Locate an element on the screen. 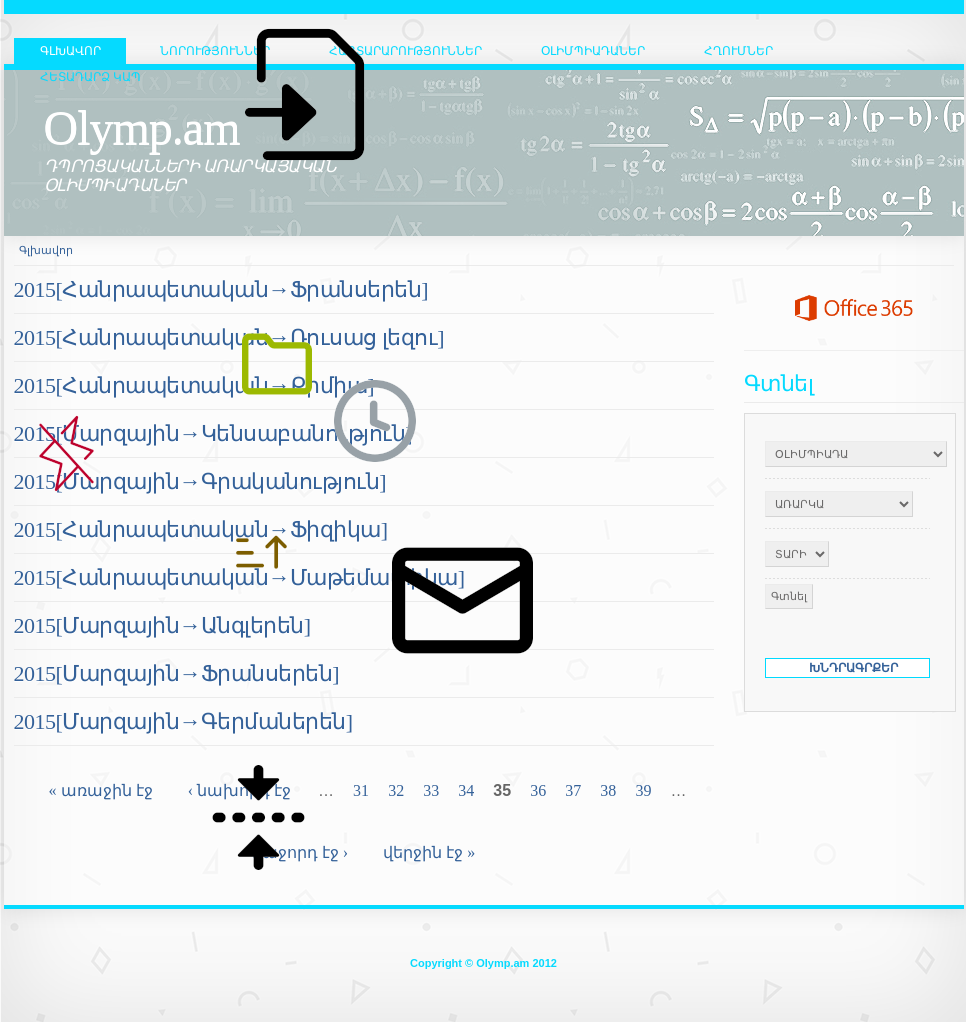  collapse or hide content section is located at coordinates (258, 817).